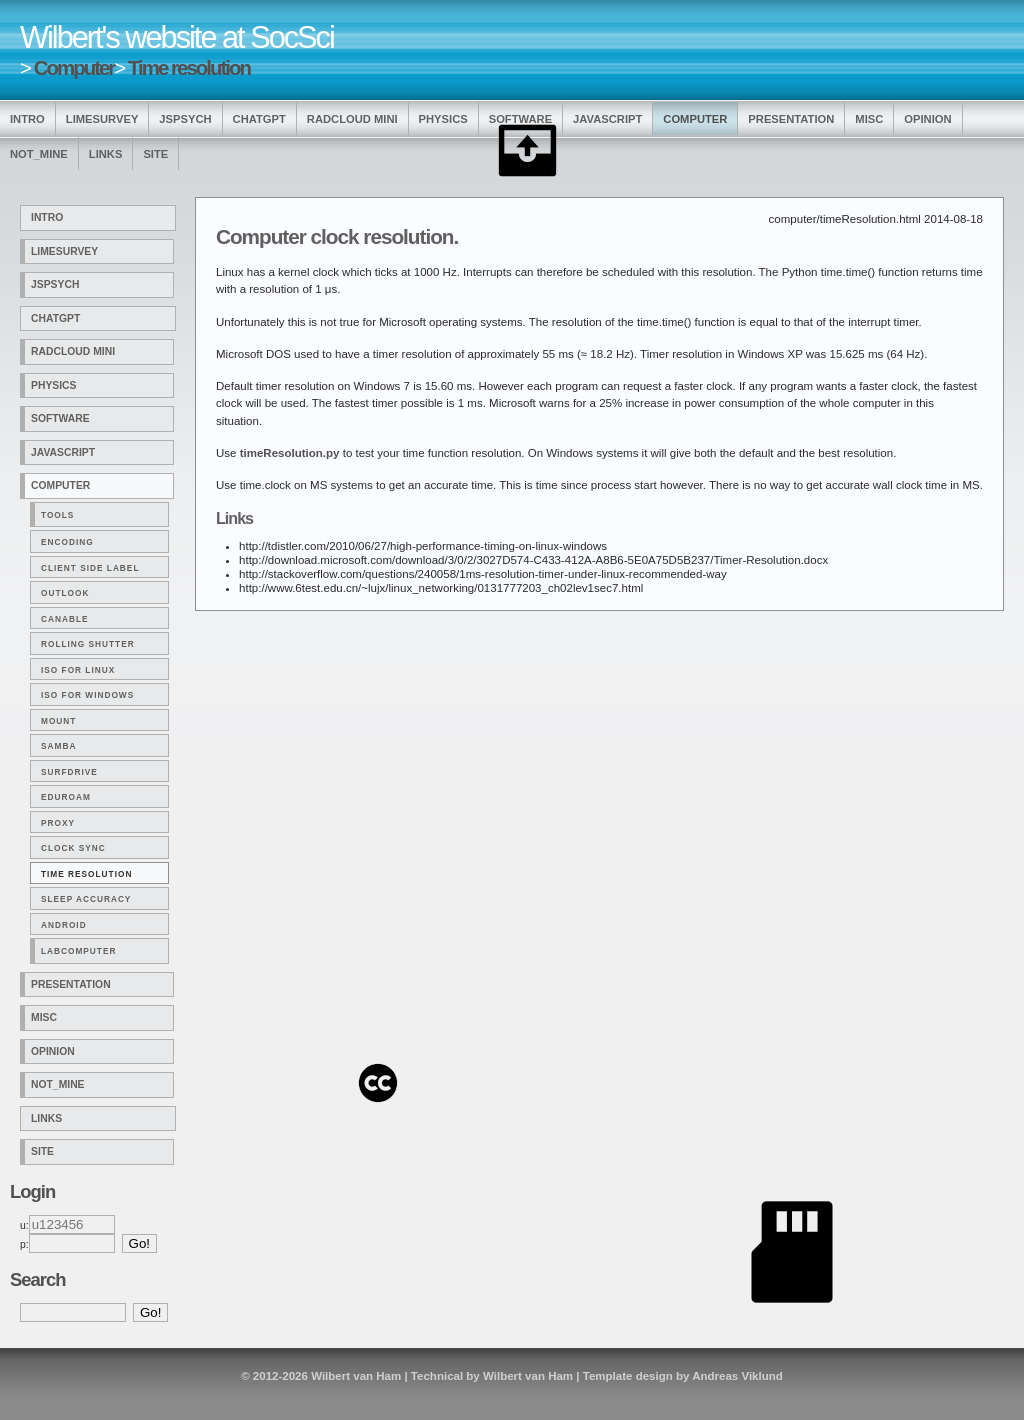  Describe the element at coordinates (527, 150) in the screenshot. I see `export or upload a file` at that location.